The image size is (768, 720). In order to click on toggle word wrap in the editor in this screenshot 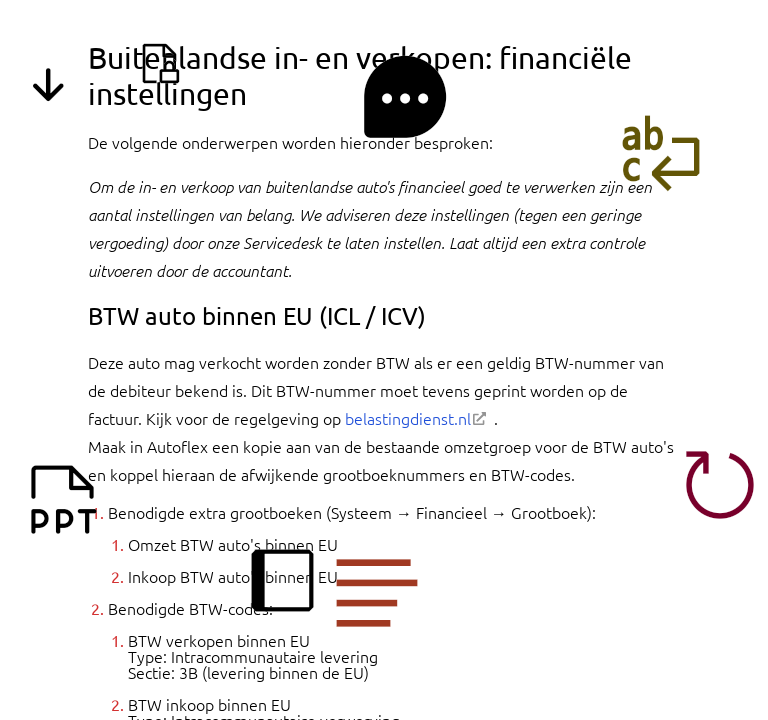, I will do `click(661, 154)`.